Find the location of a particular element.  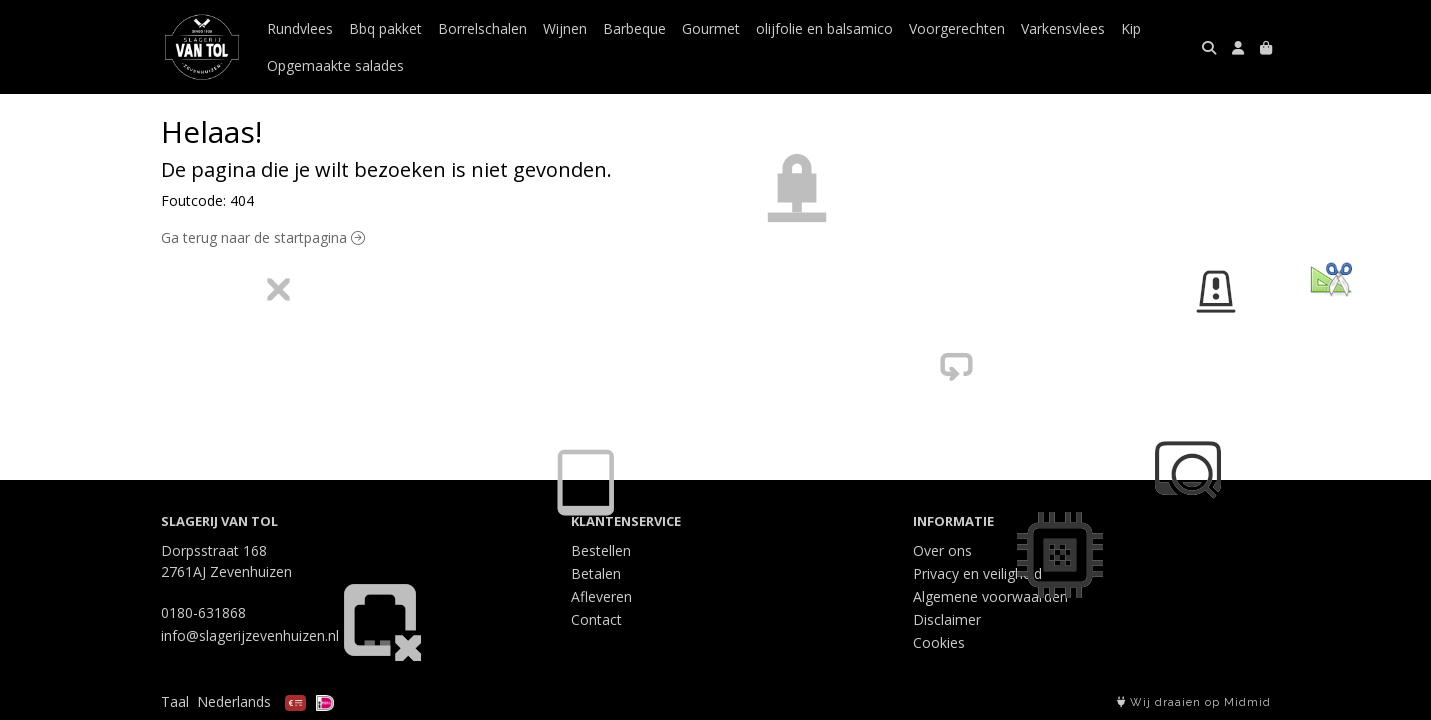

close the current window is located at coordinates (278, 289).